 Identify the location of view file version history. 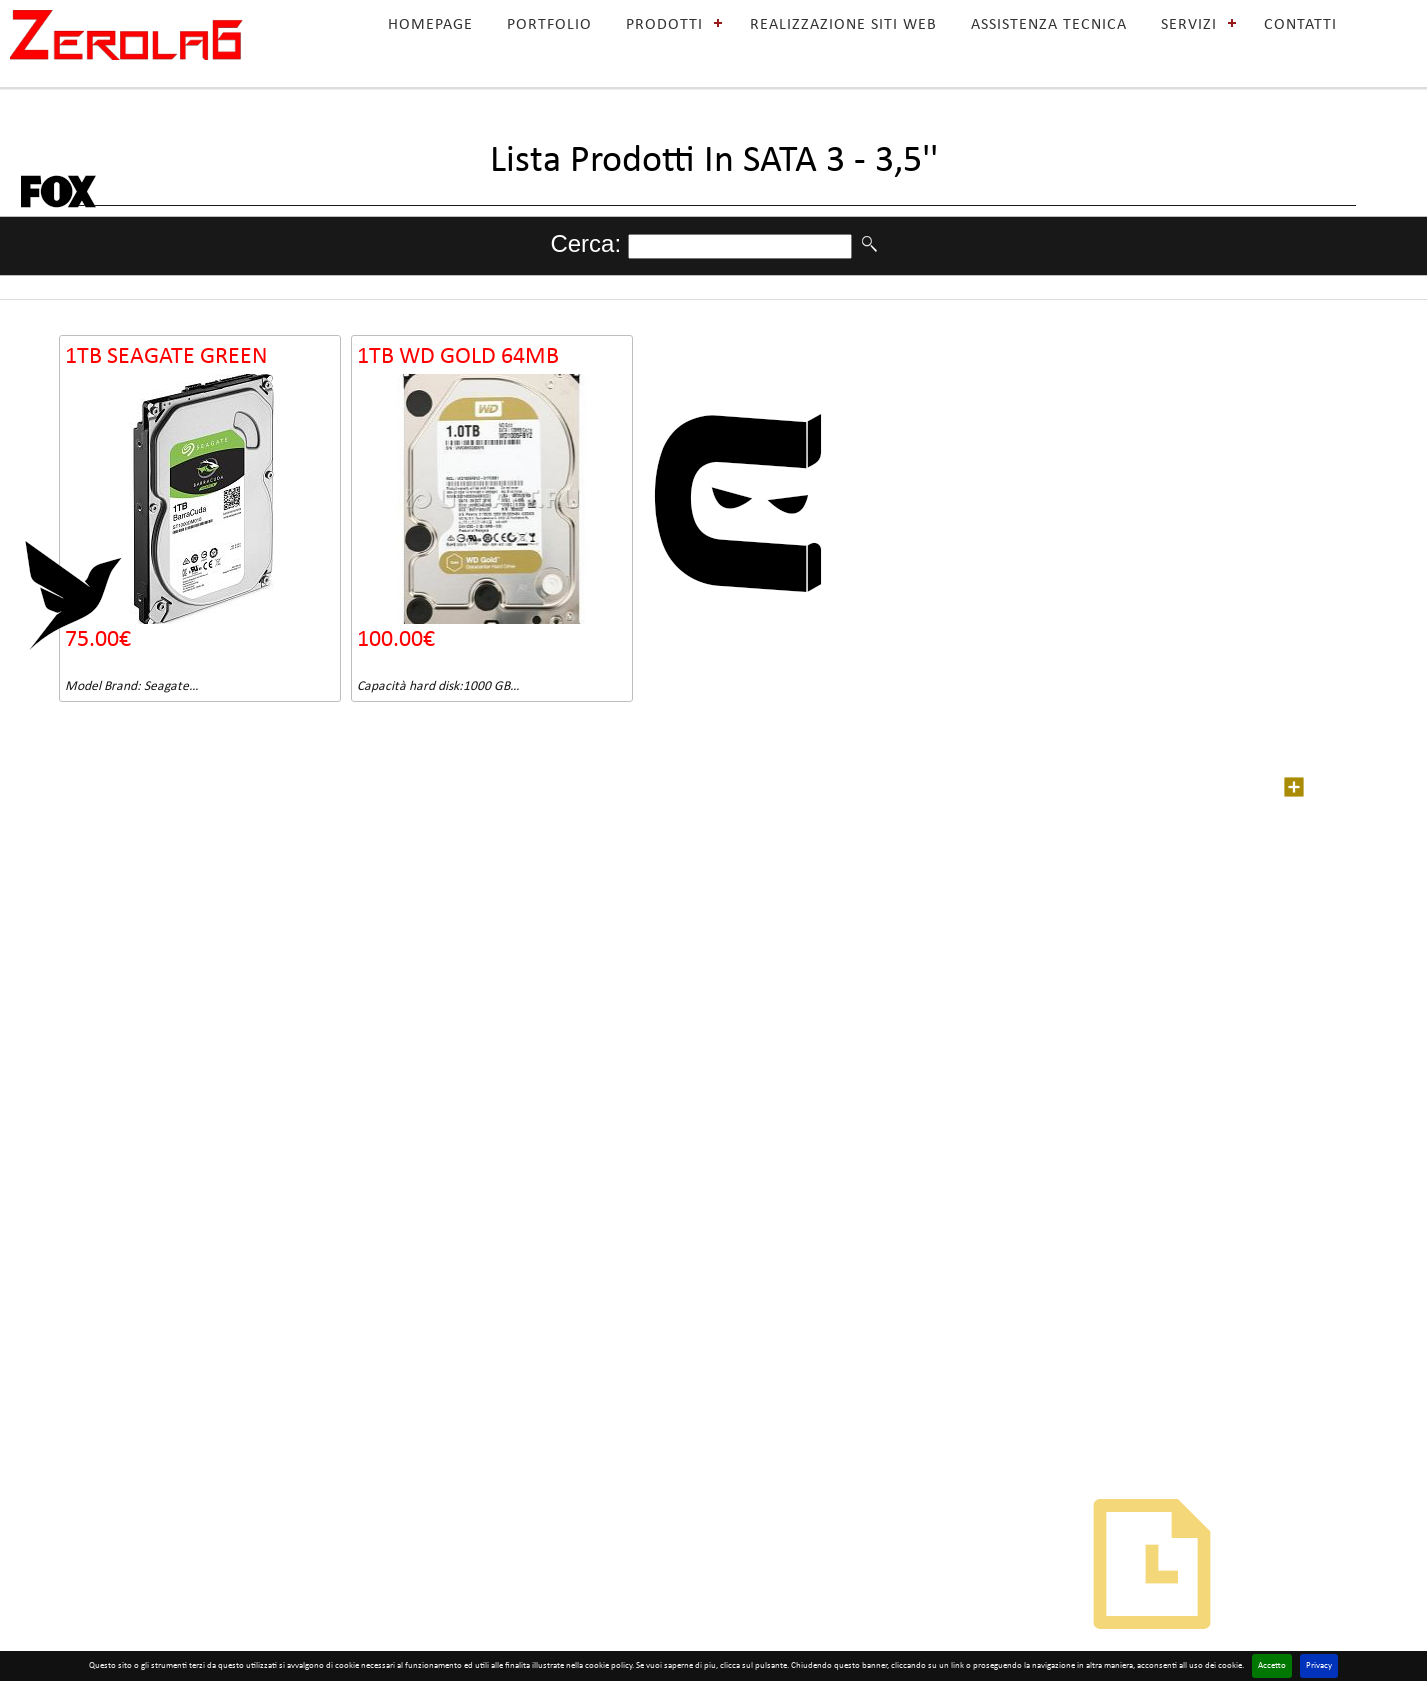
(1152, 1564).